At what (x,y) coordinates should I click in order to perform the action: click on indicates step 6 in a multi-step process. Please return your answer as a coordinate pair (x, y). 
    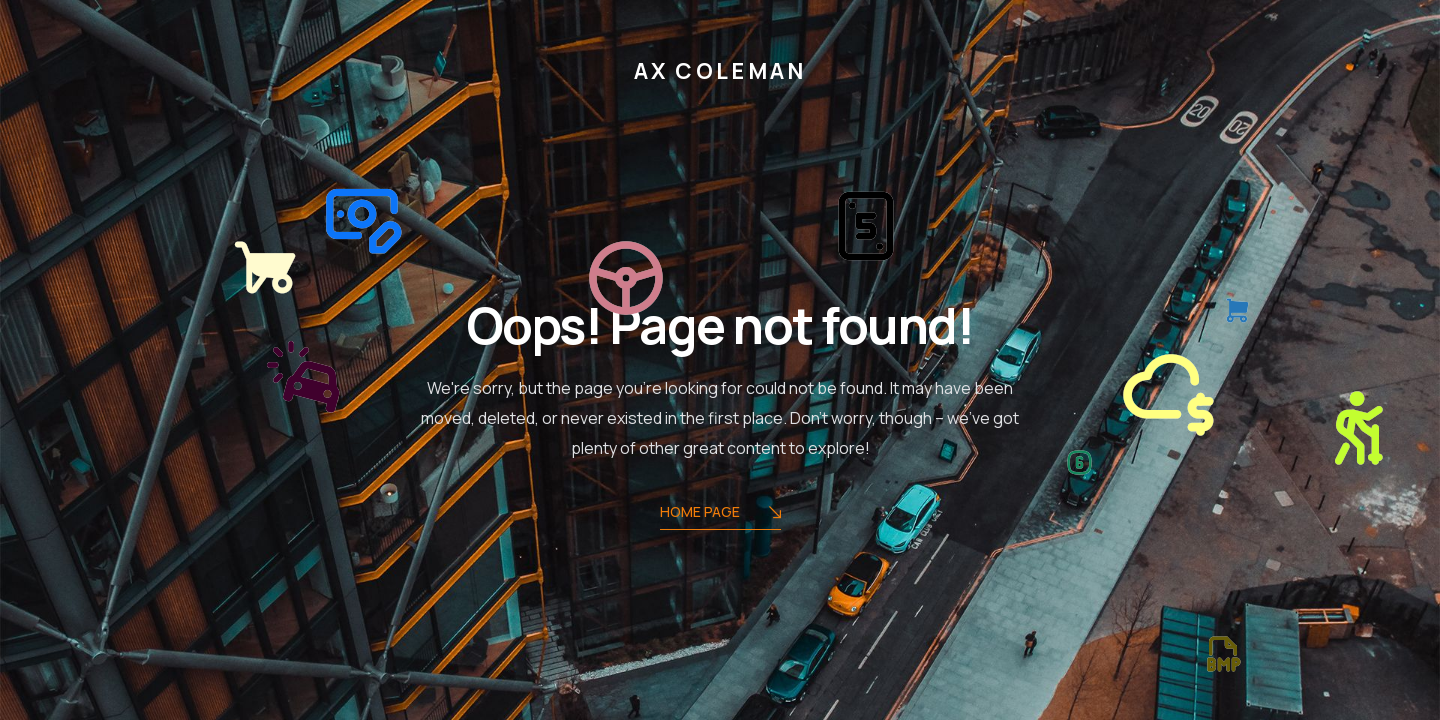
    Looking at the image, I should click on (1079, 462).